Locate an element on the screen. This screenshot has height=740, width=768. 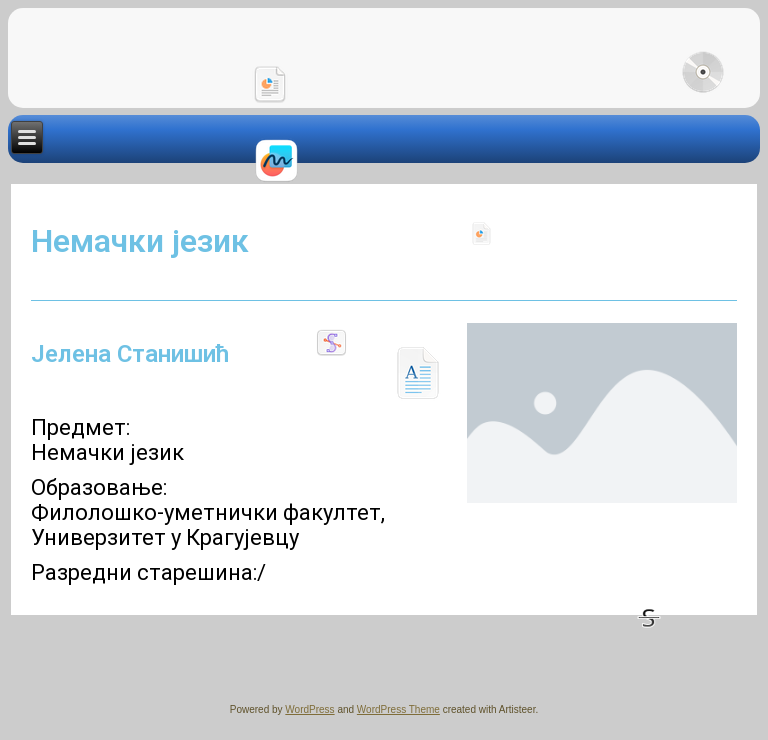
open a word processing document is located at coordinates (418, 373).